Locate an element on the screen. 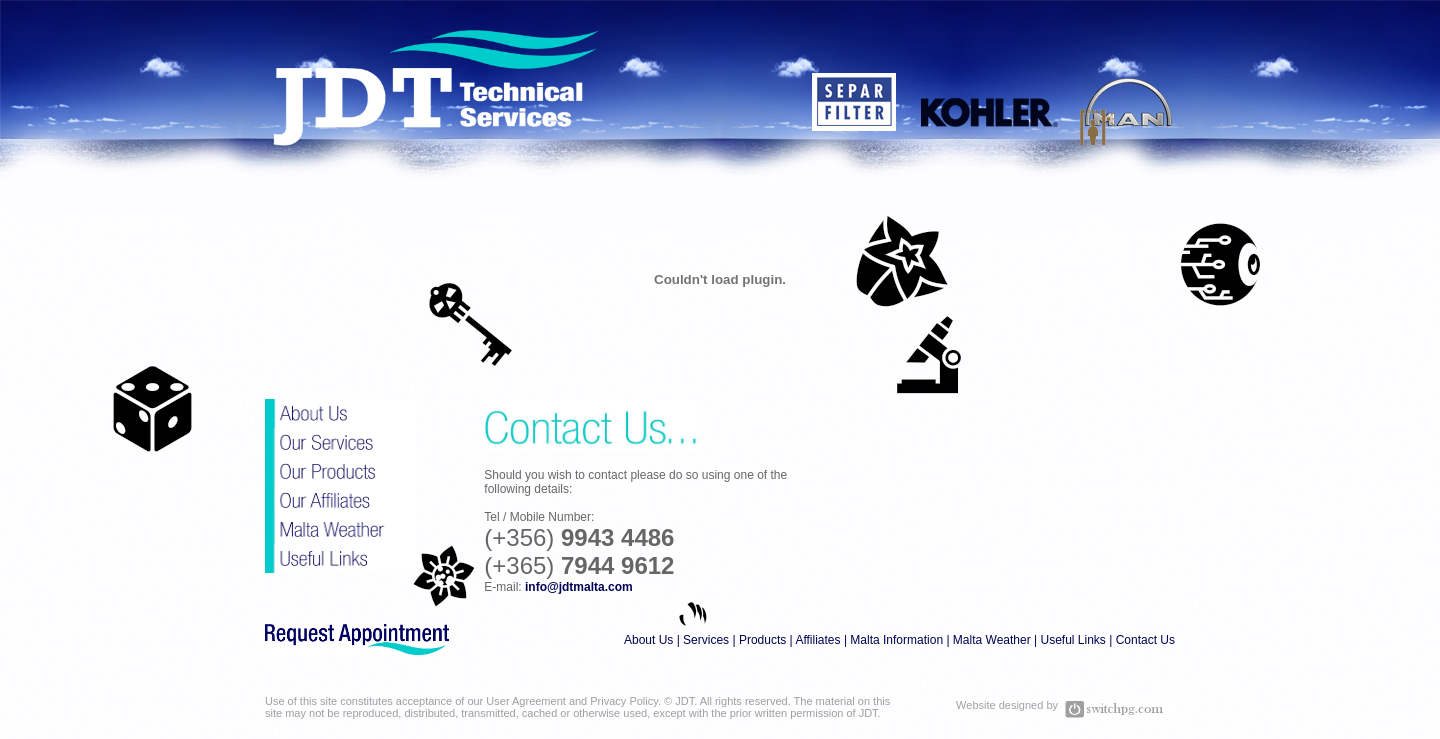 The width and height of the screenshot is (1440, 739). star fruit or carambola item in a game inventory is located at coordinates (901, 262).